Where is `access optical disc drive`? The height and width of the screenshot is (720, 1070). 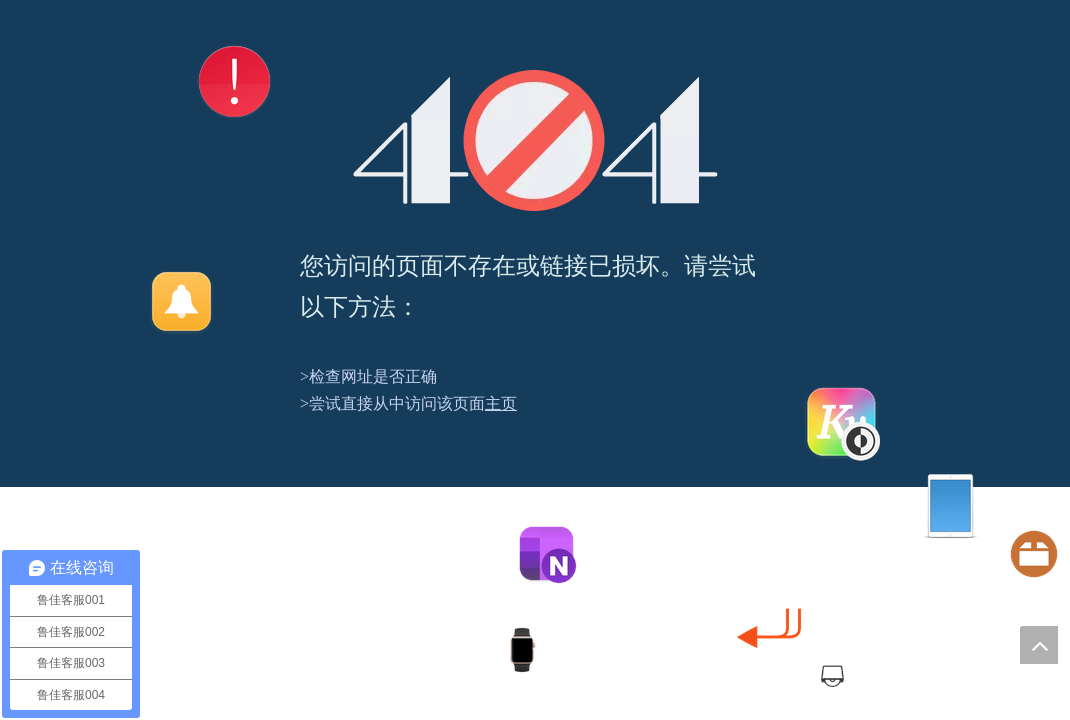 access optical disc drive is located at coordinates (832, 675).